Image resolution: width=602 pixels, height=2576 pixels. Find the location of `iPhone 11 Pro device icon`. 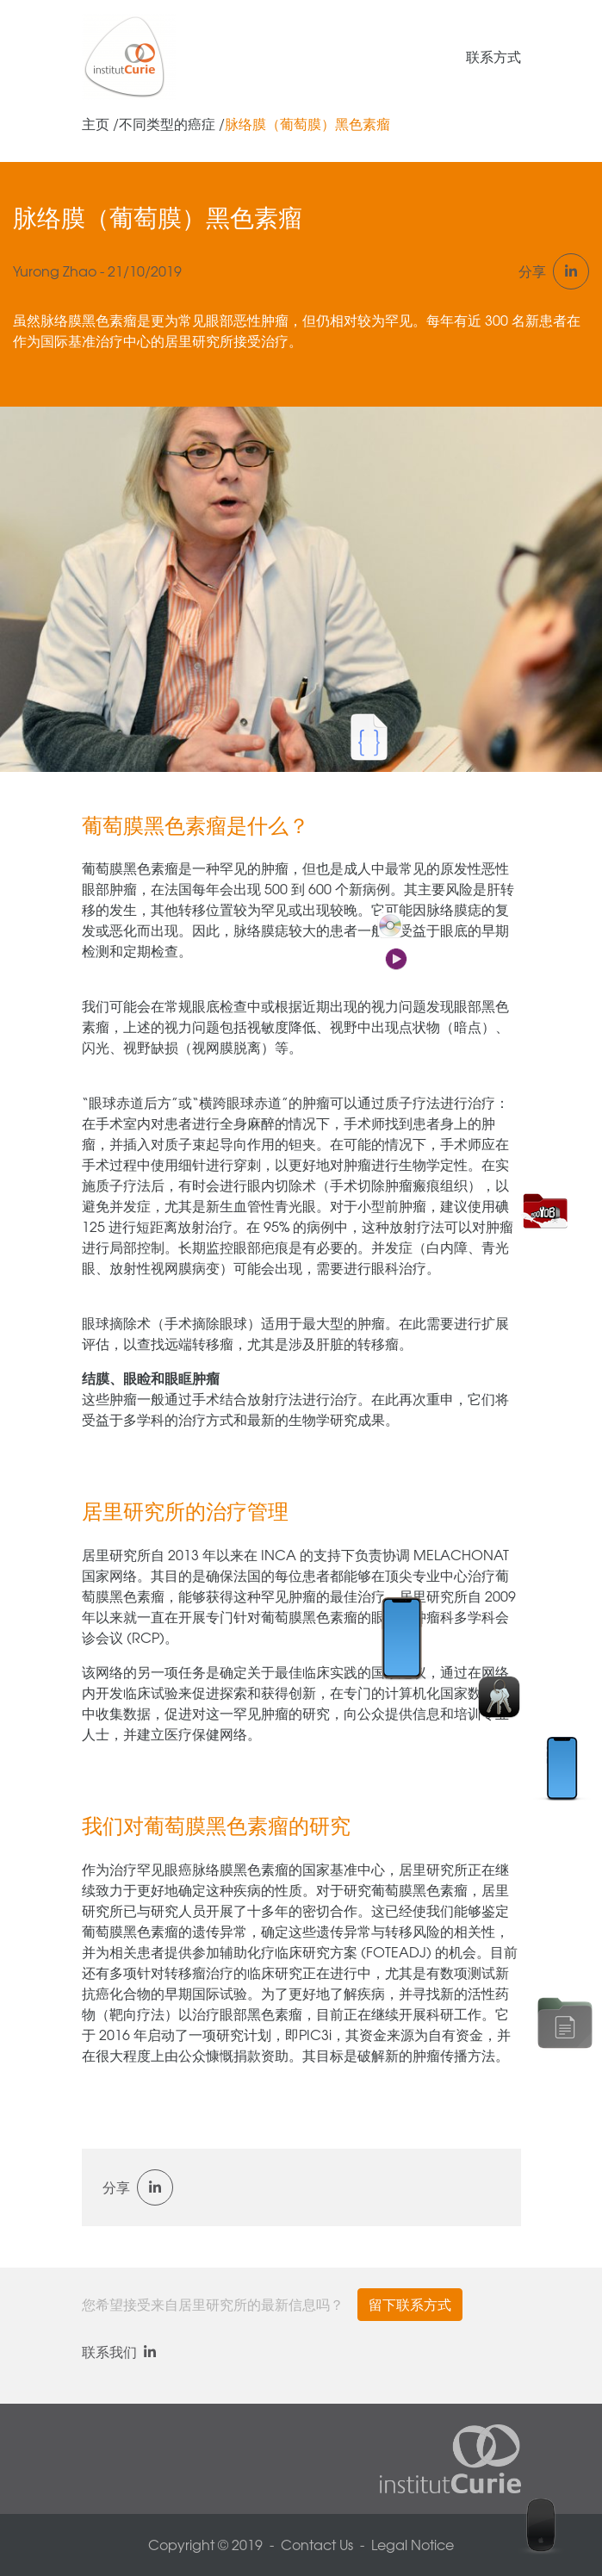

iPhone 11 Pro device icon is located at coordinates (401, 1639).